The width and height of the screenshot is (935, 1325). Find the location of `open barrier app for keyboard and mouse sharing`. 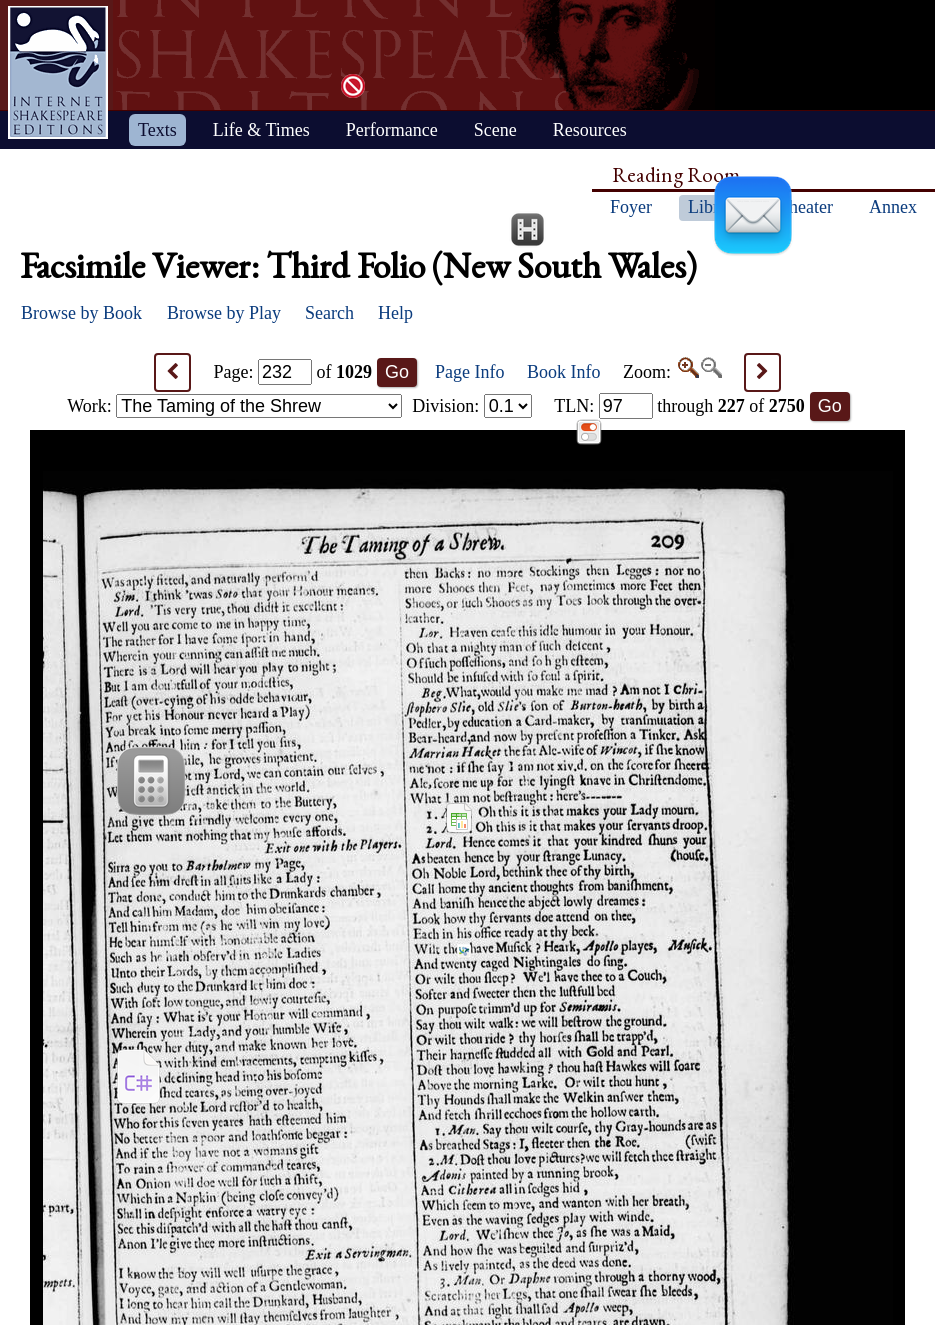

open barrier app for keyboard and mouse sharing is located at coordinates (464, 951).